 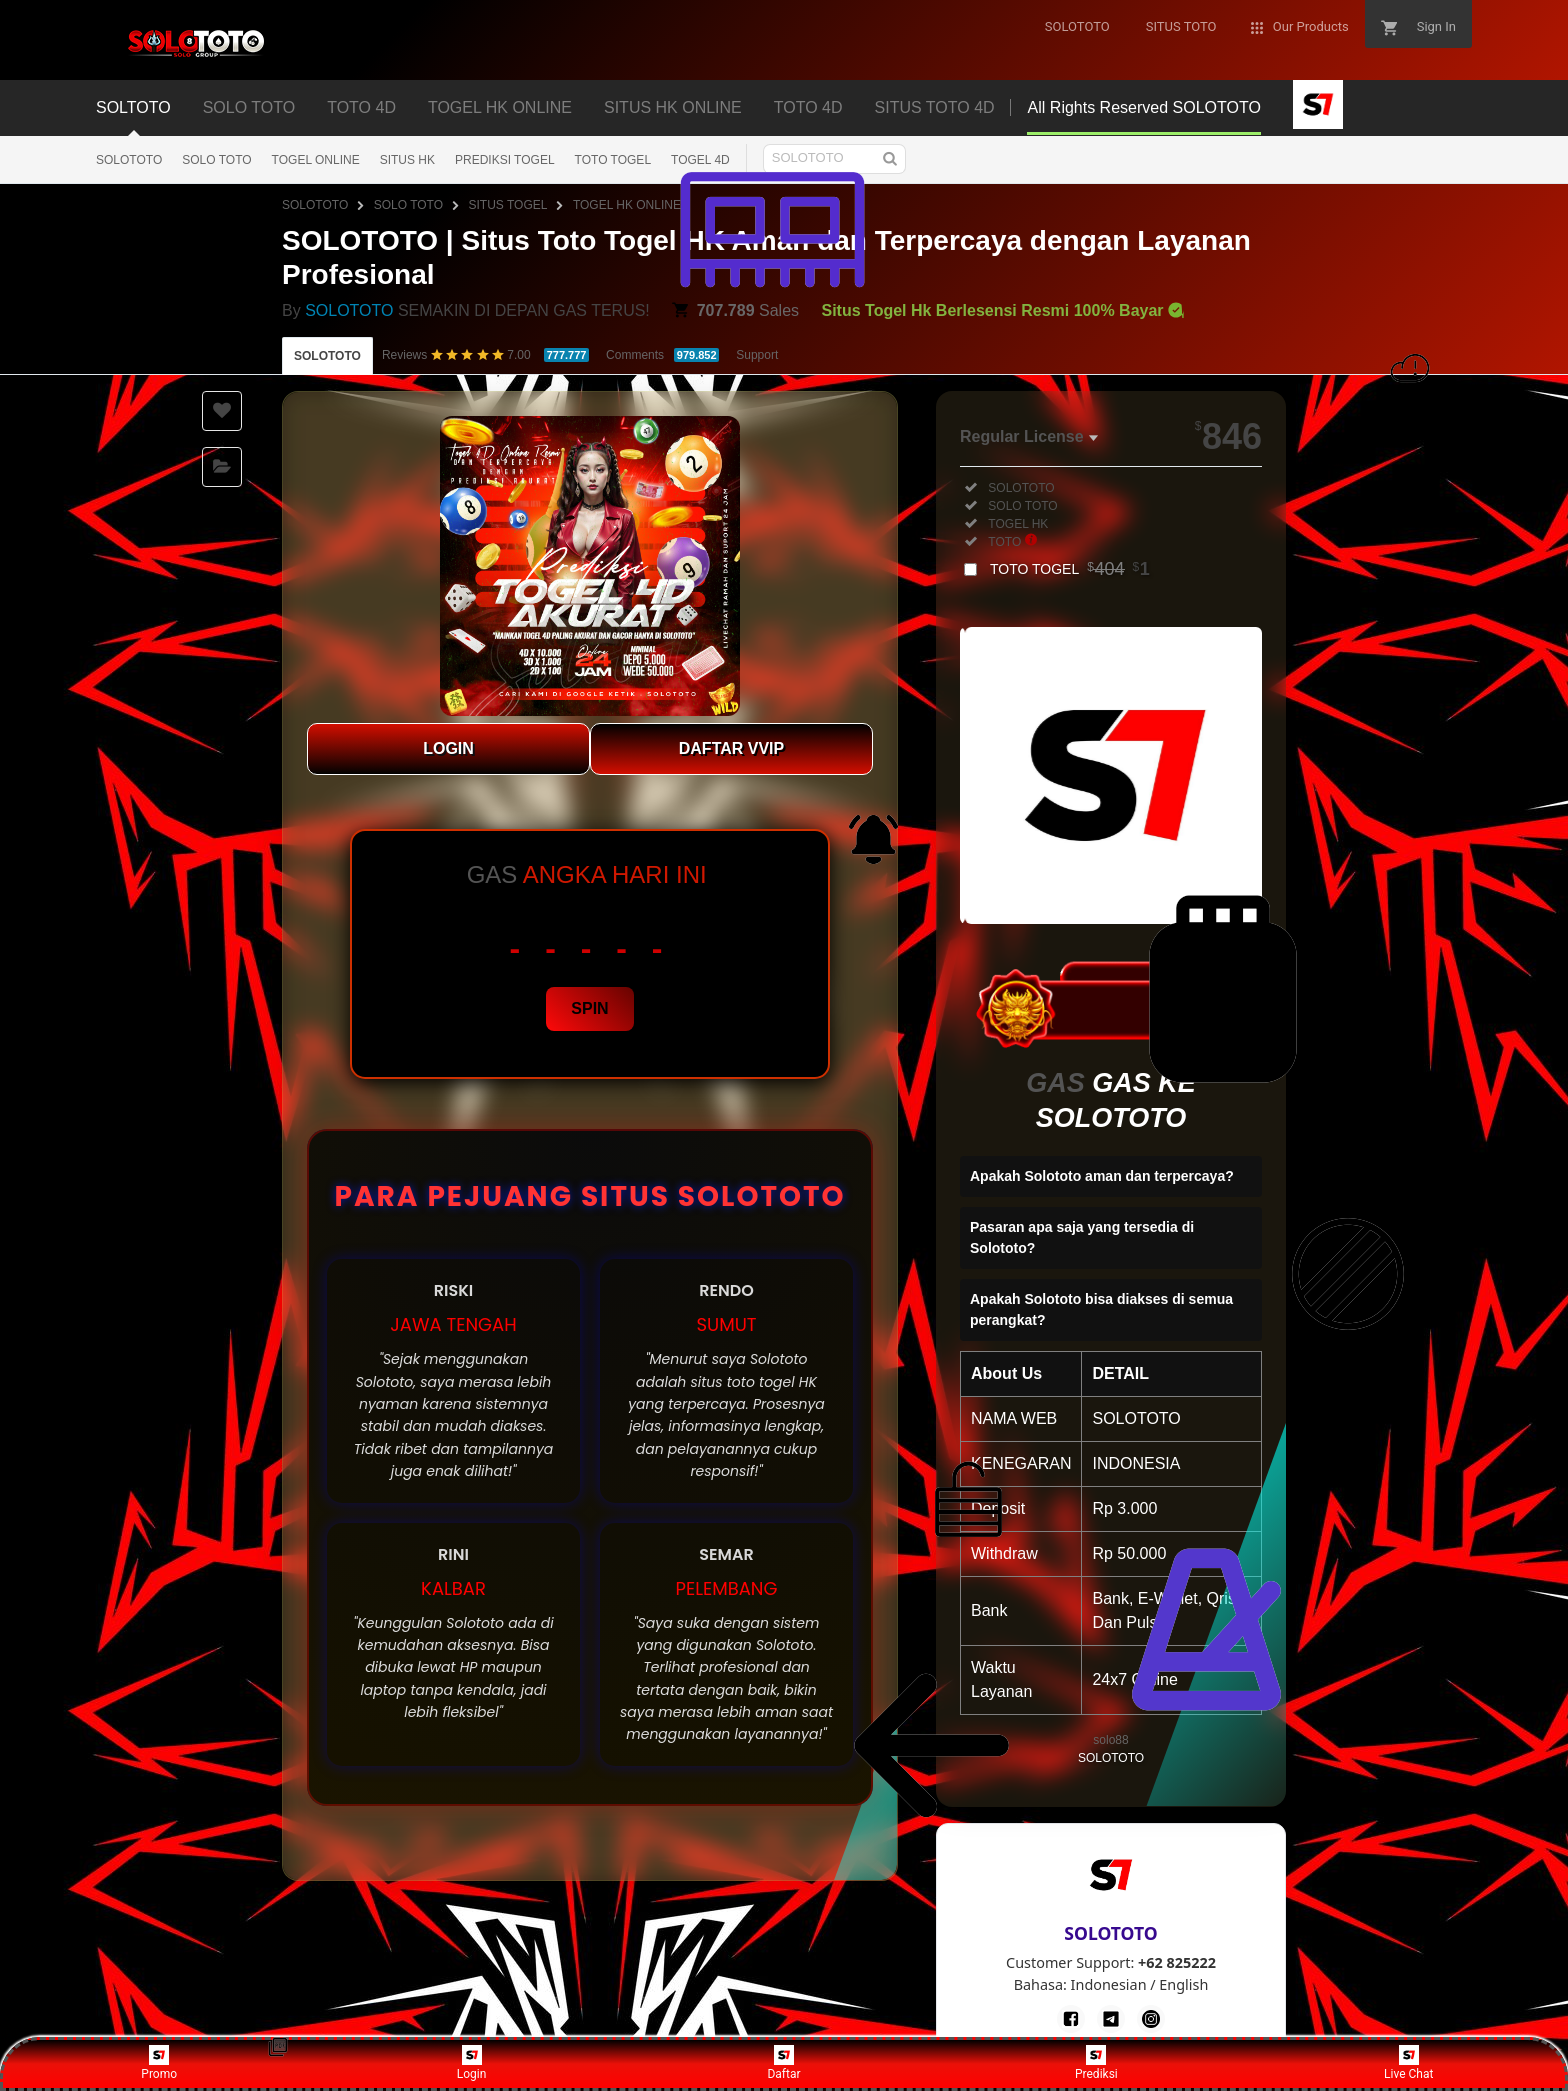 What do you see at coordinates (968, 1503) in the screenshot?
I see `unlocked or unsecured state` at bounding box center [968, 1503].